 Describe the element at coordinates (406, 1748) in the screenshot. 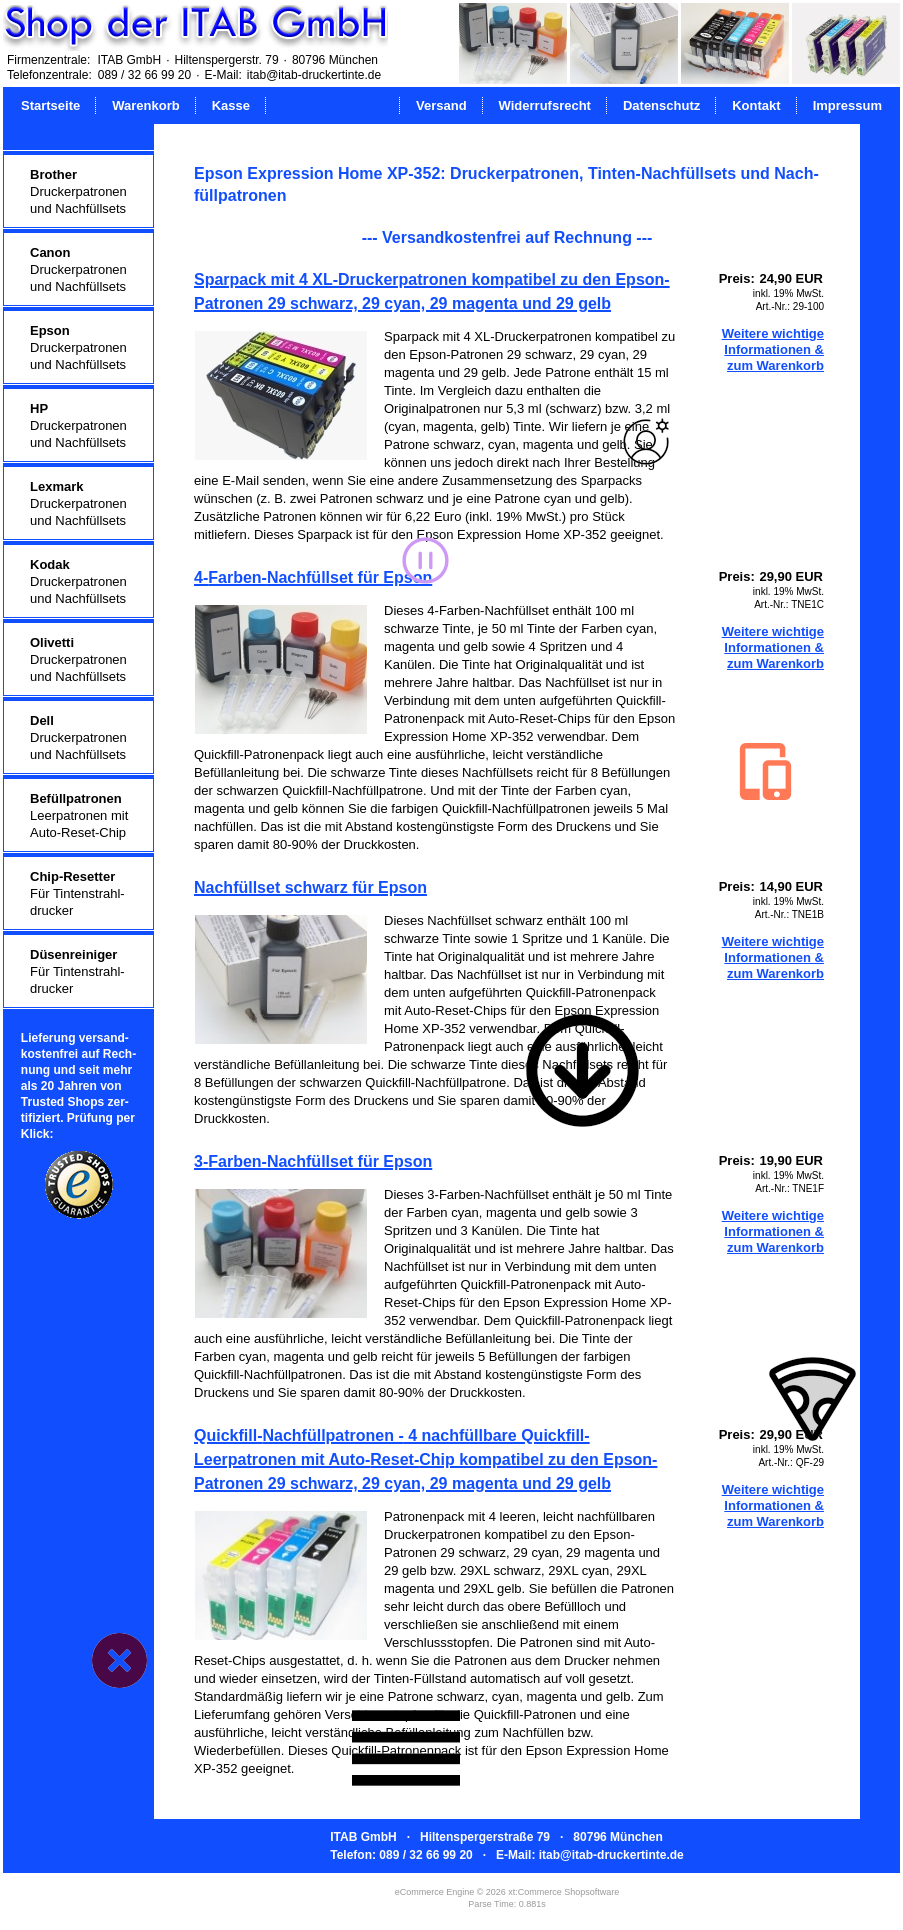

I see `switch to list view` at that location.